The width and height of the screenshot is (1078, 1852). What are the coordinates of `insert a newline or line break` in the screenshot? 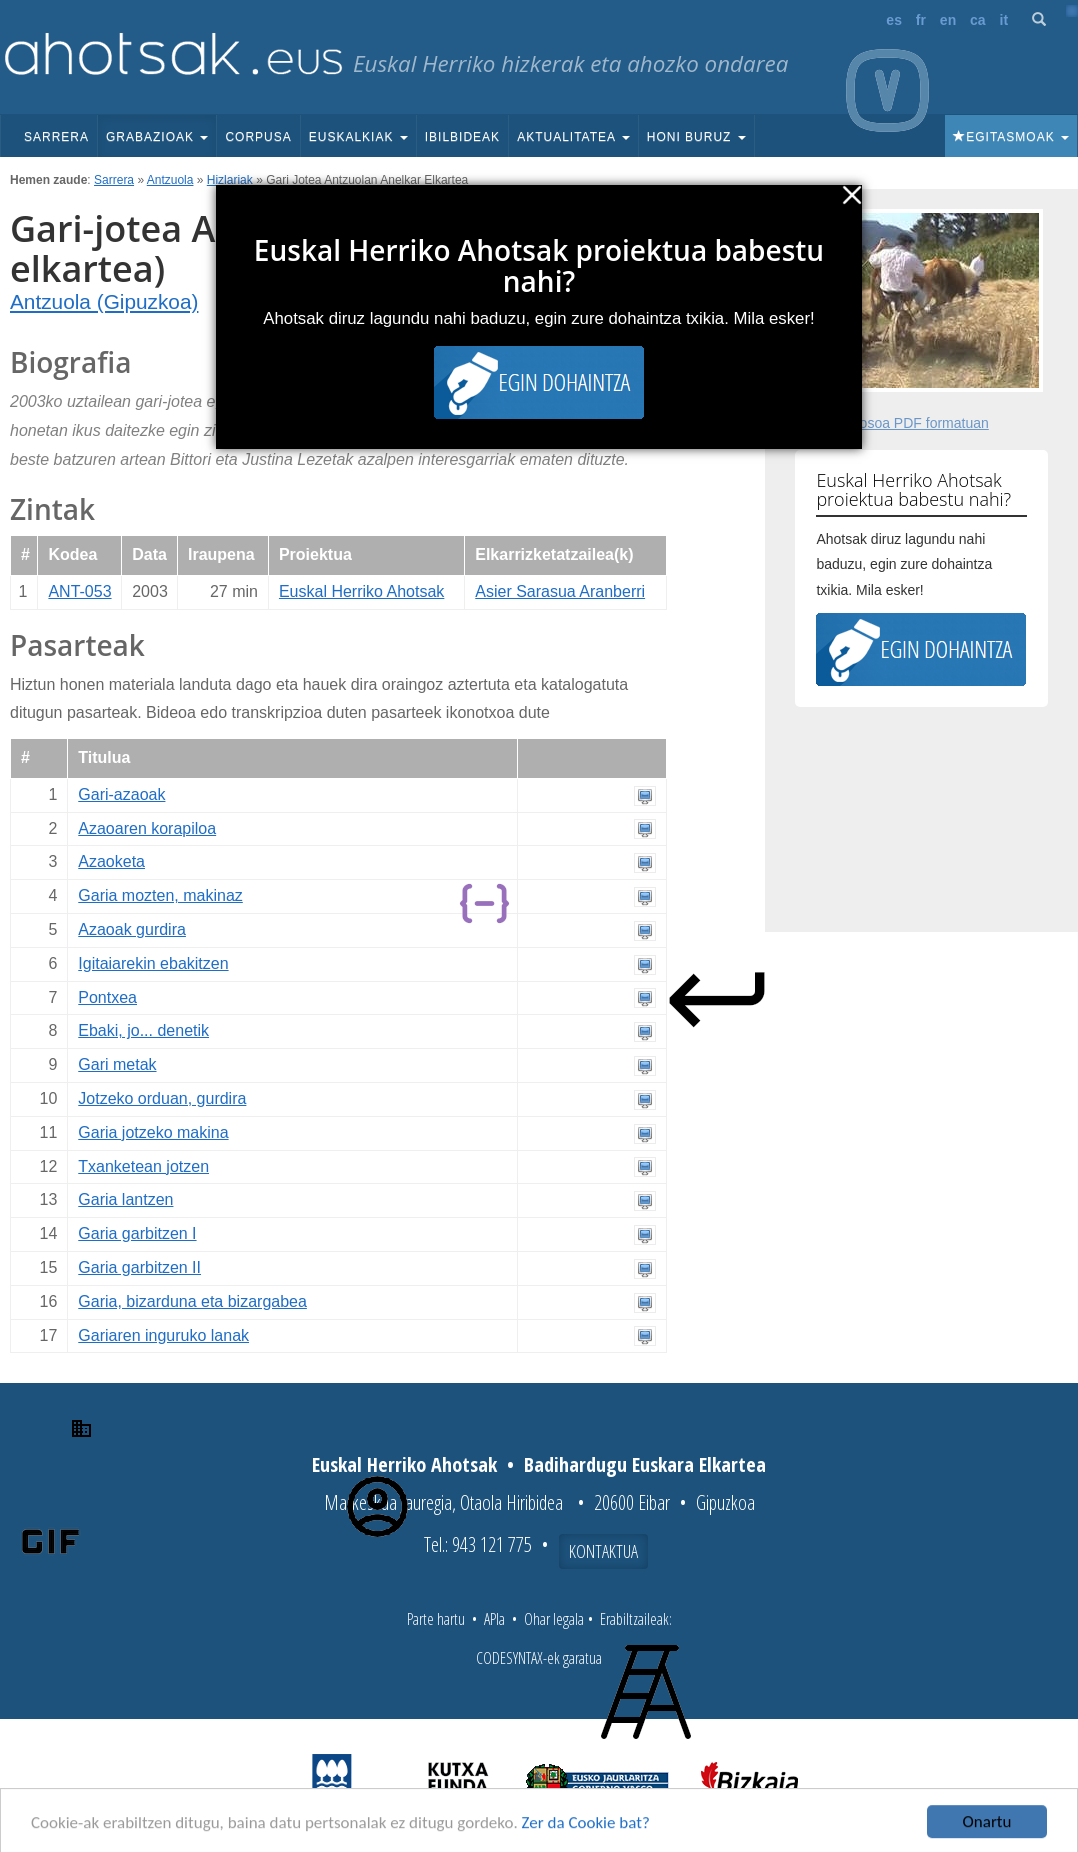 It's located at (717, 996).